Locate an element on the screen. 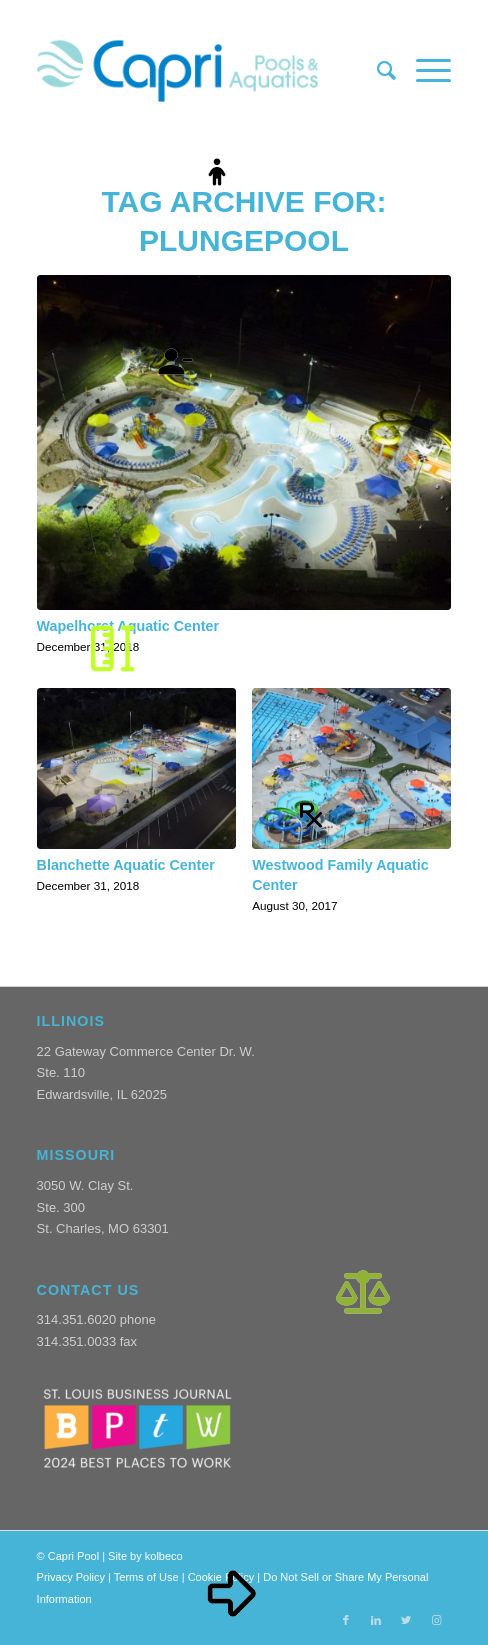 This screenshot has width=488, height=1645. navigate to the next item or step is located at coordinates (230, 1593).